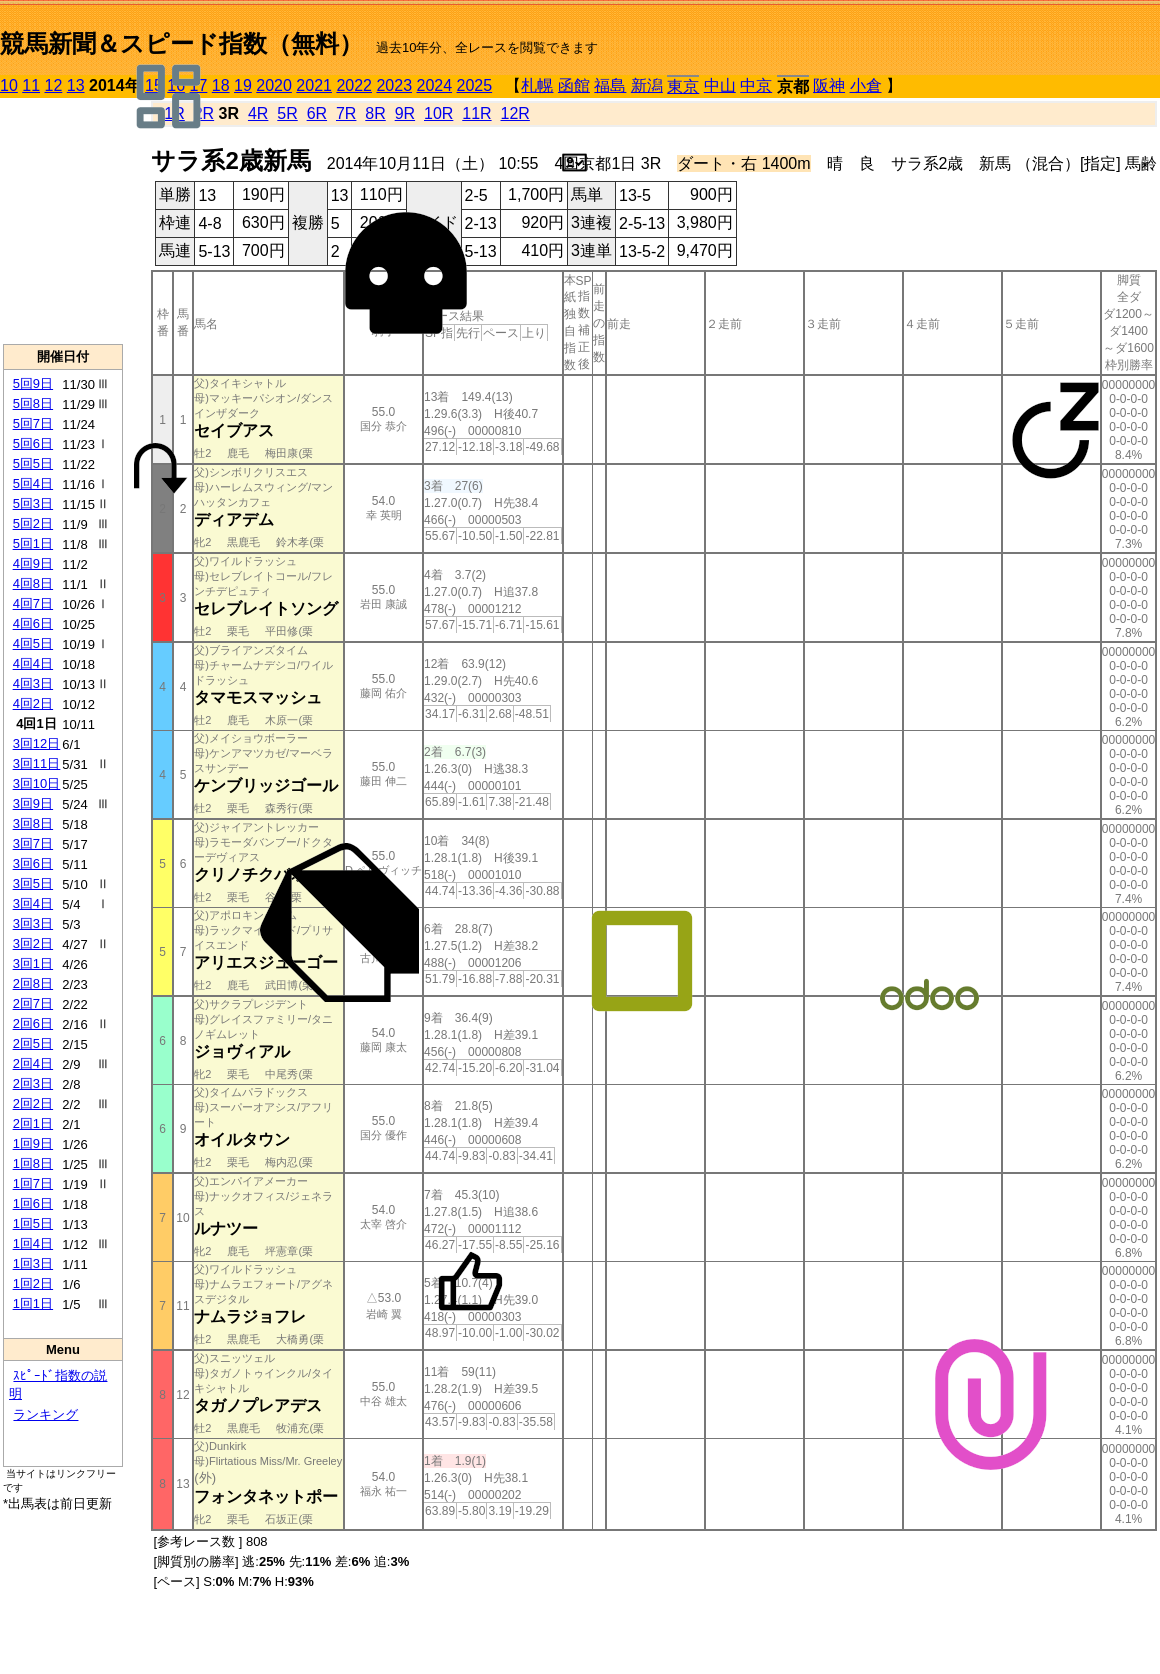 This screenshot has width=1160, height=1674. What do you see at coordinates (406, 273) in the screenshot?
I see `indicates dangerous or harmful content` at bounding box center [406, 273].